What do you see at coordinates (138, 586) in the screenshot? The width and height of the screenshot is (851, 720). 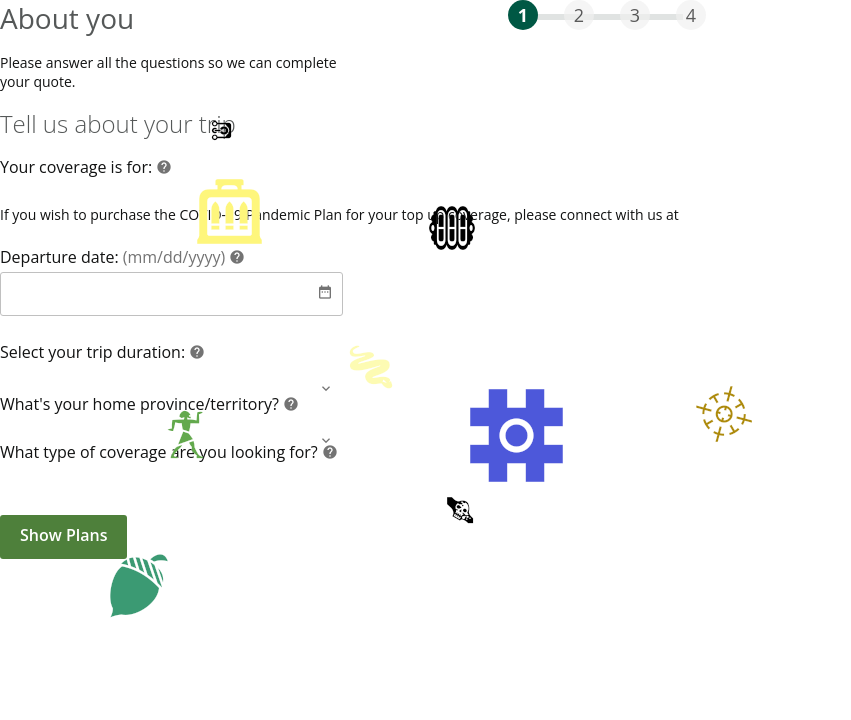 I see `nature or forest-themed game category` at bounding box center [138, 586].